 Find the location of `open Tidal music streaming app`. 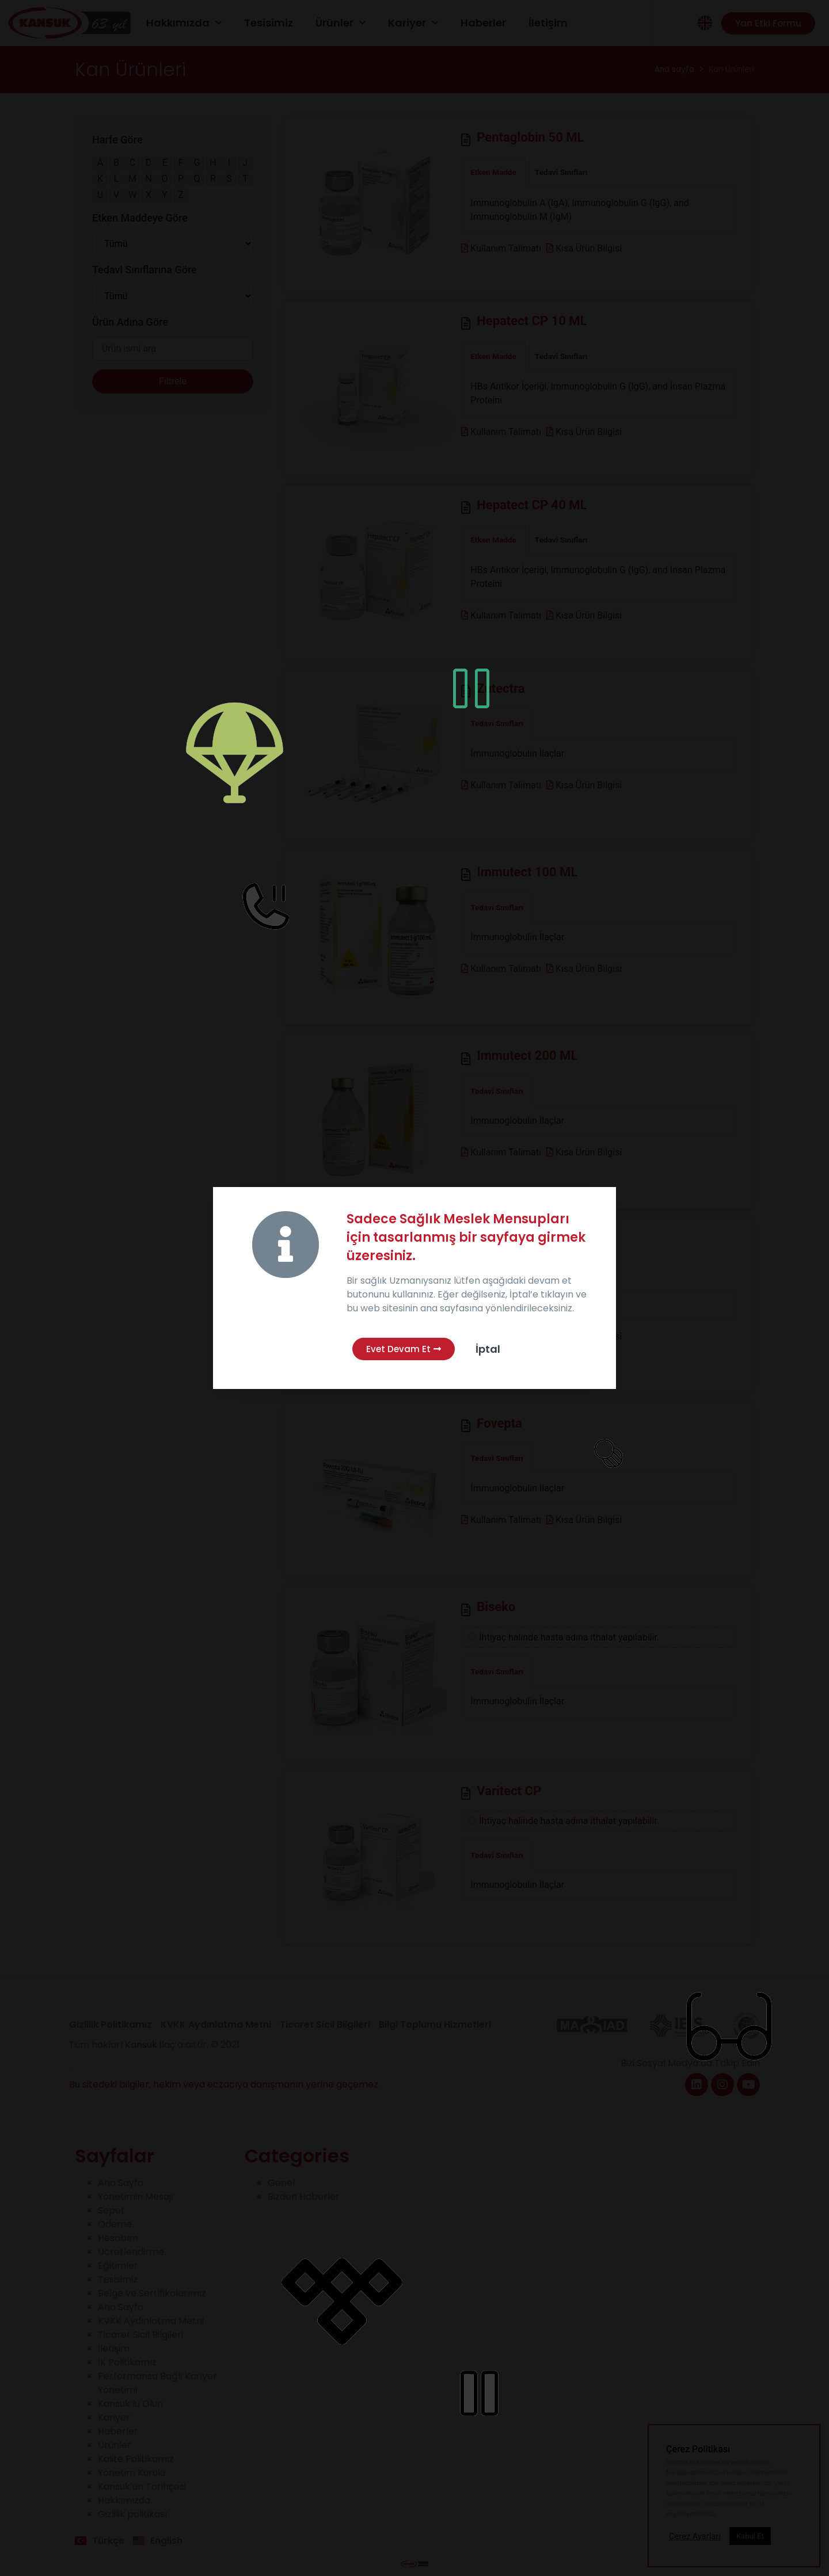

open Tidal music streaming app is located at coordinates (342, 2298).